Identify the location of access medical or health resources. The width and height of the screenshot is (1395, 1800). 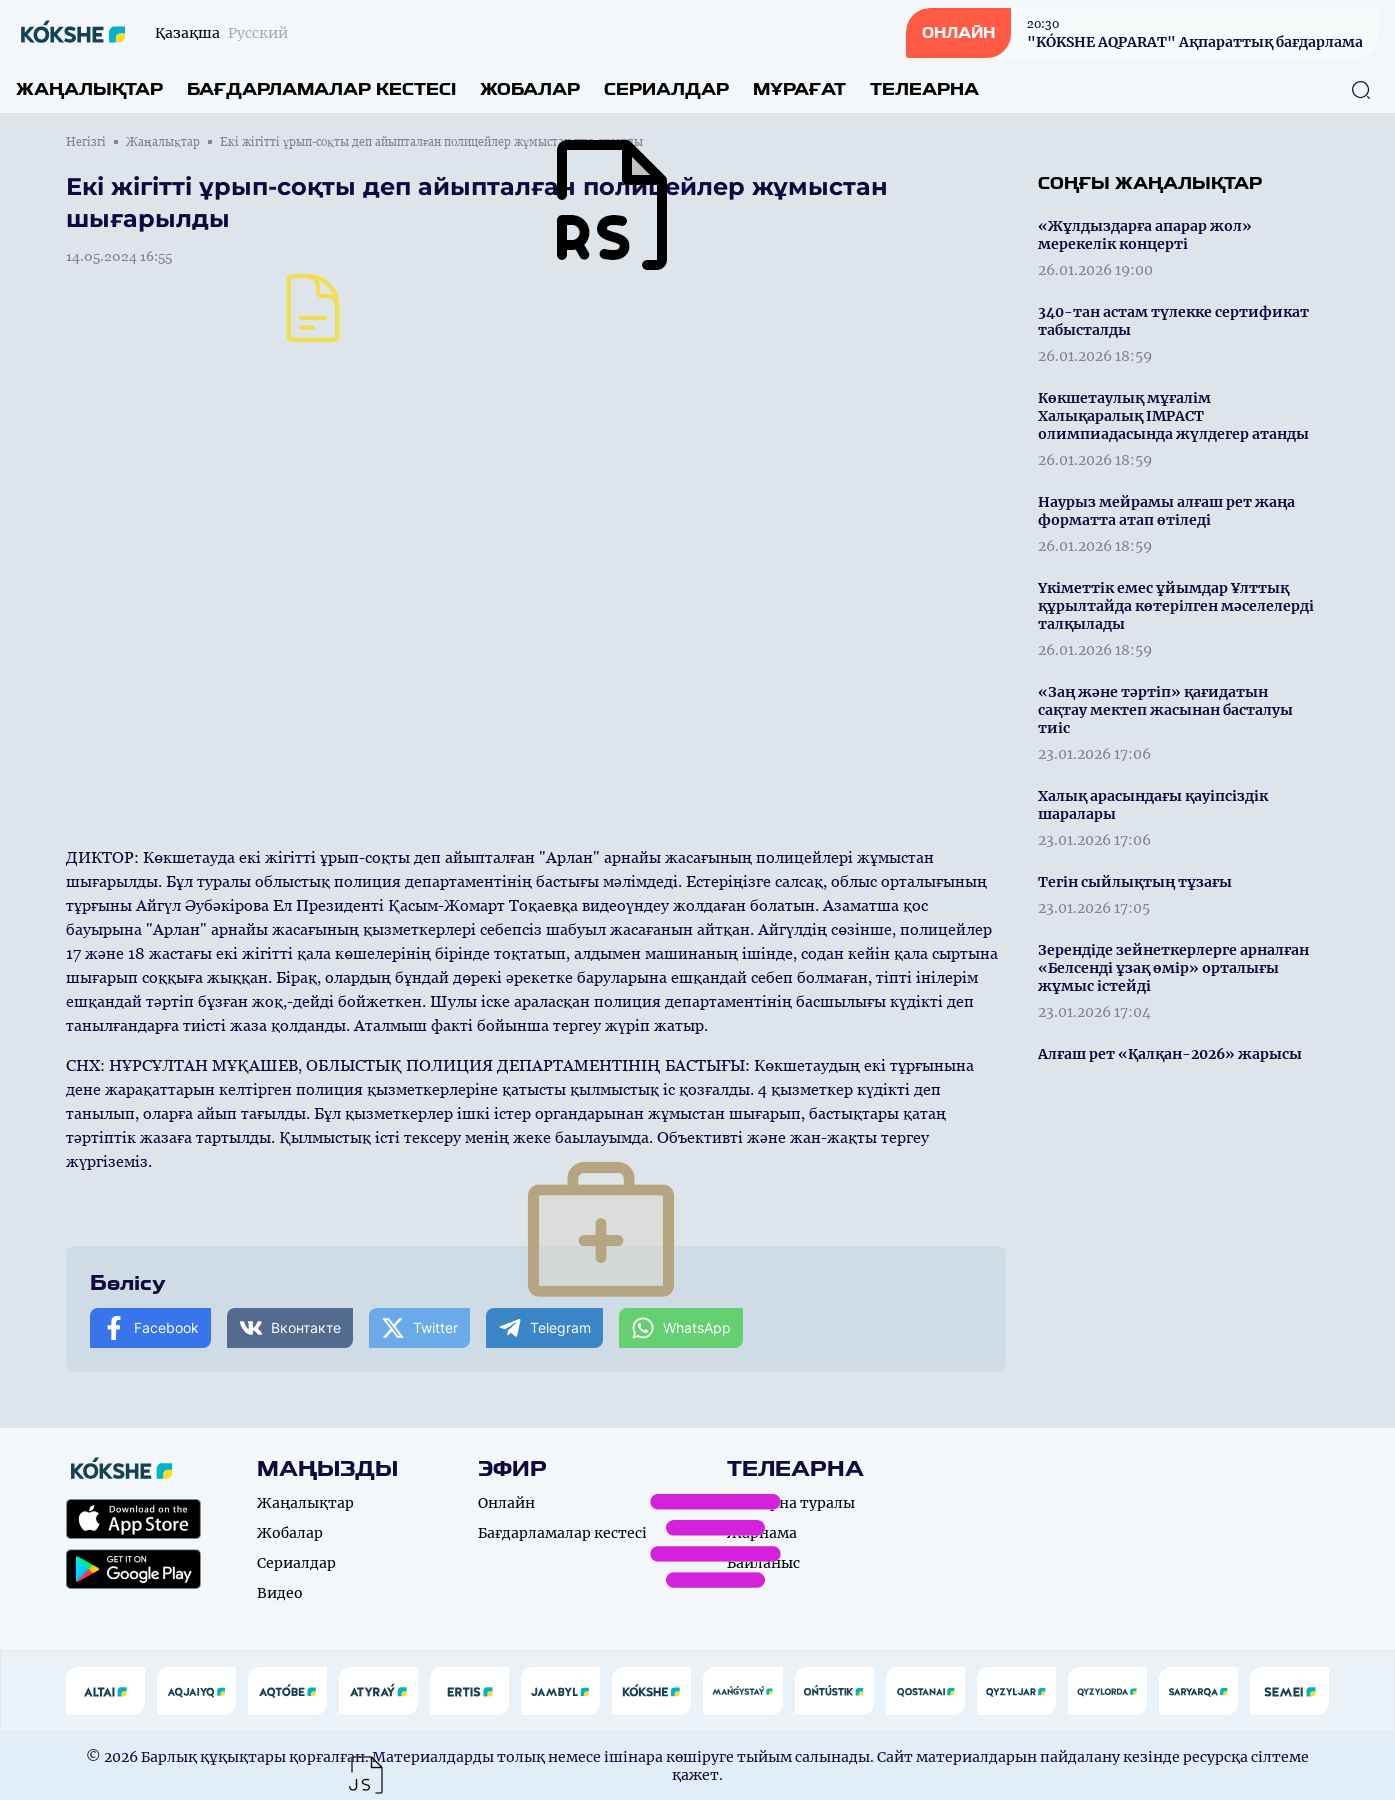
(601, 1235).